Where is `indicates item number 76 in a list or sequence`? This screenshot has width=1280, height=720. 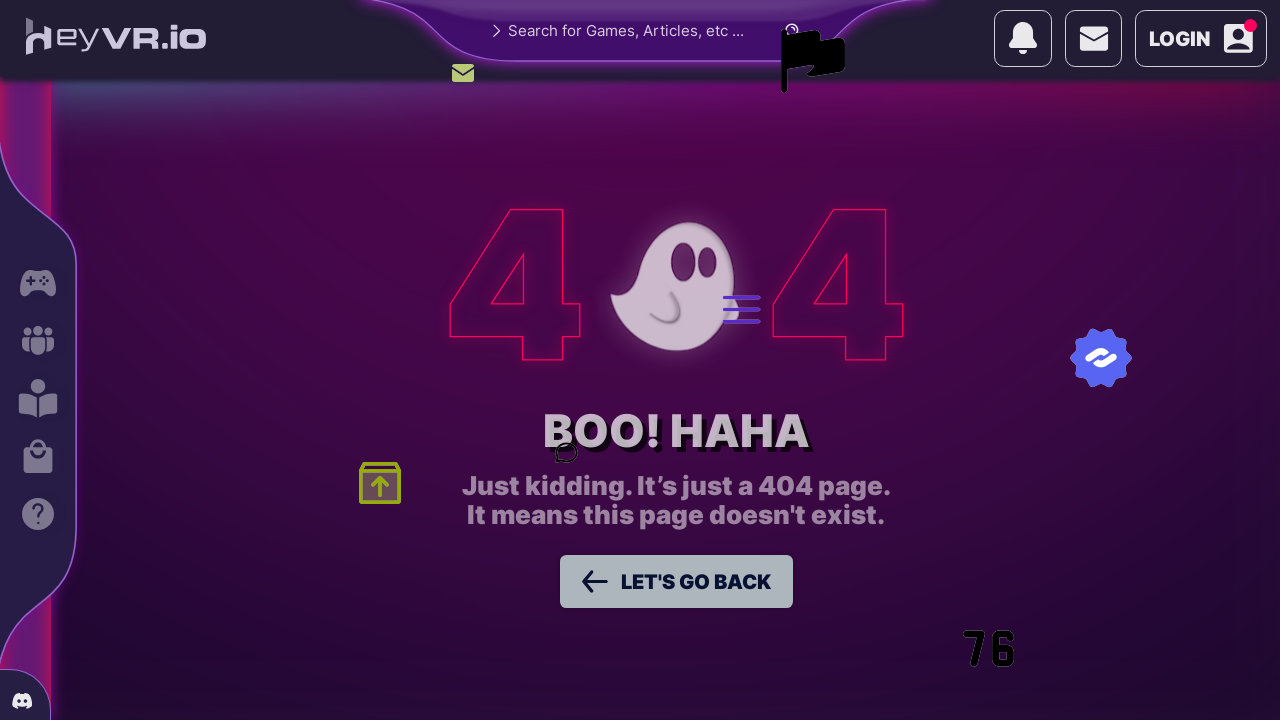
indicates item number 76 in a list or sequence is located at coordinates (988, 648).